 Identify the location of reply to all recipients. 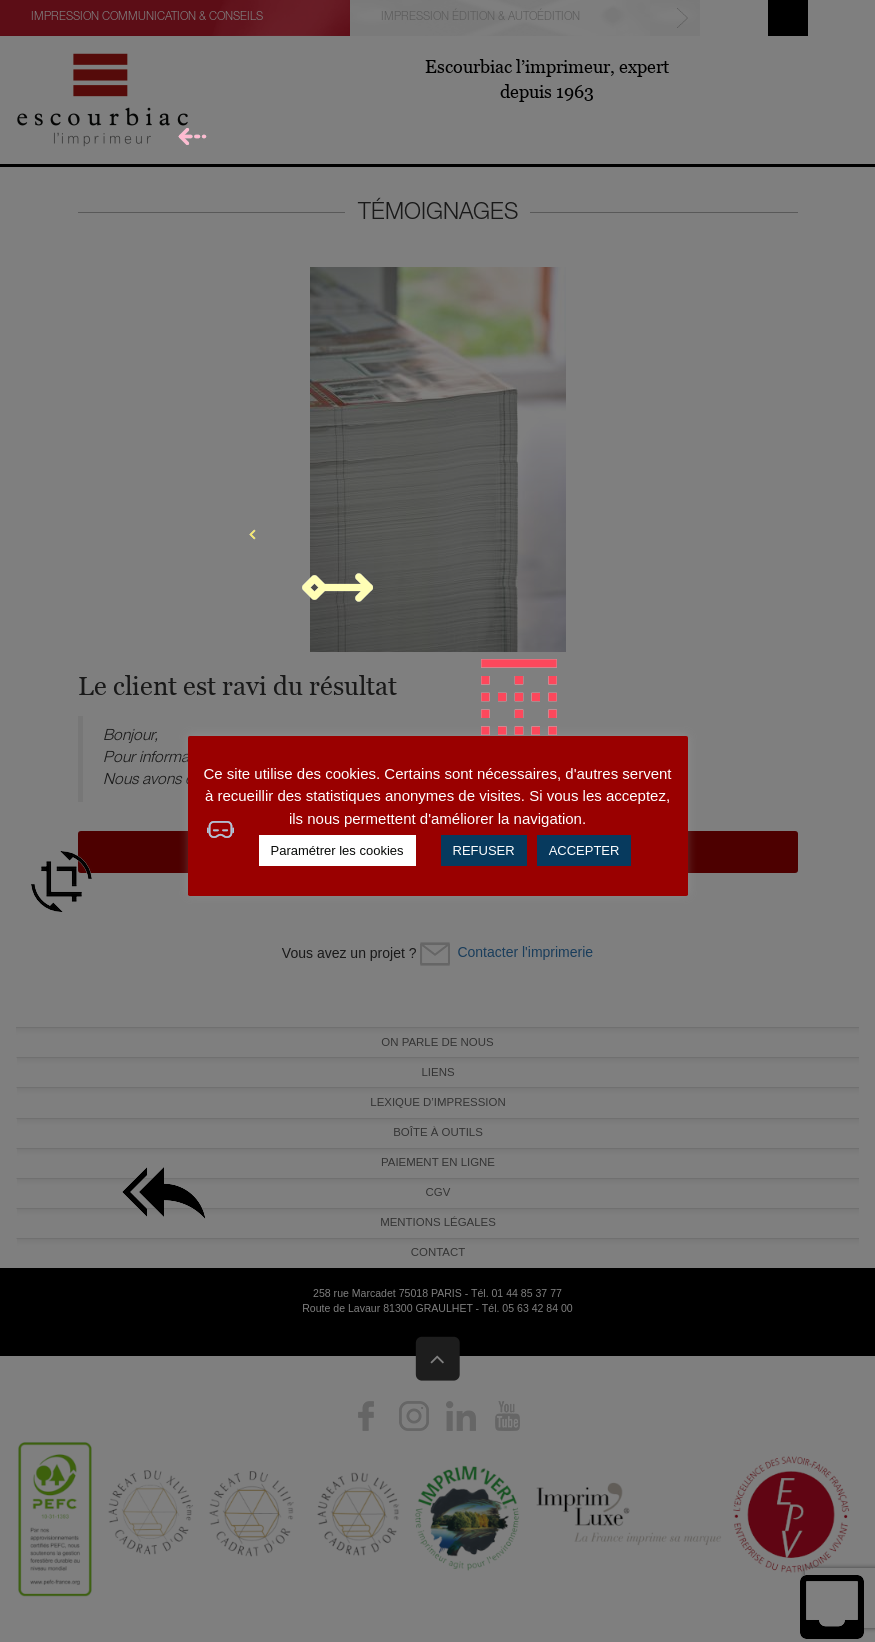
(164, 1192).